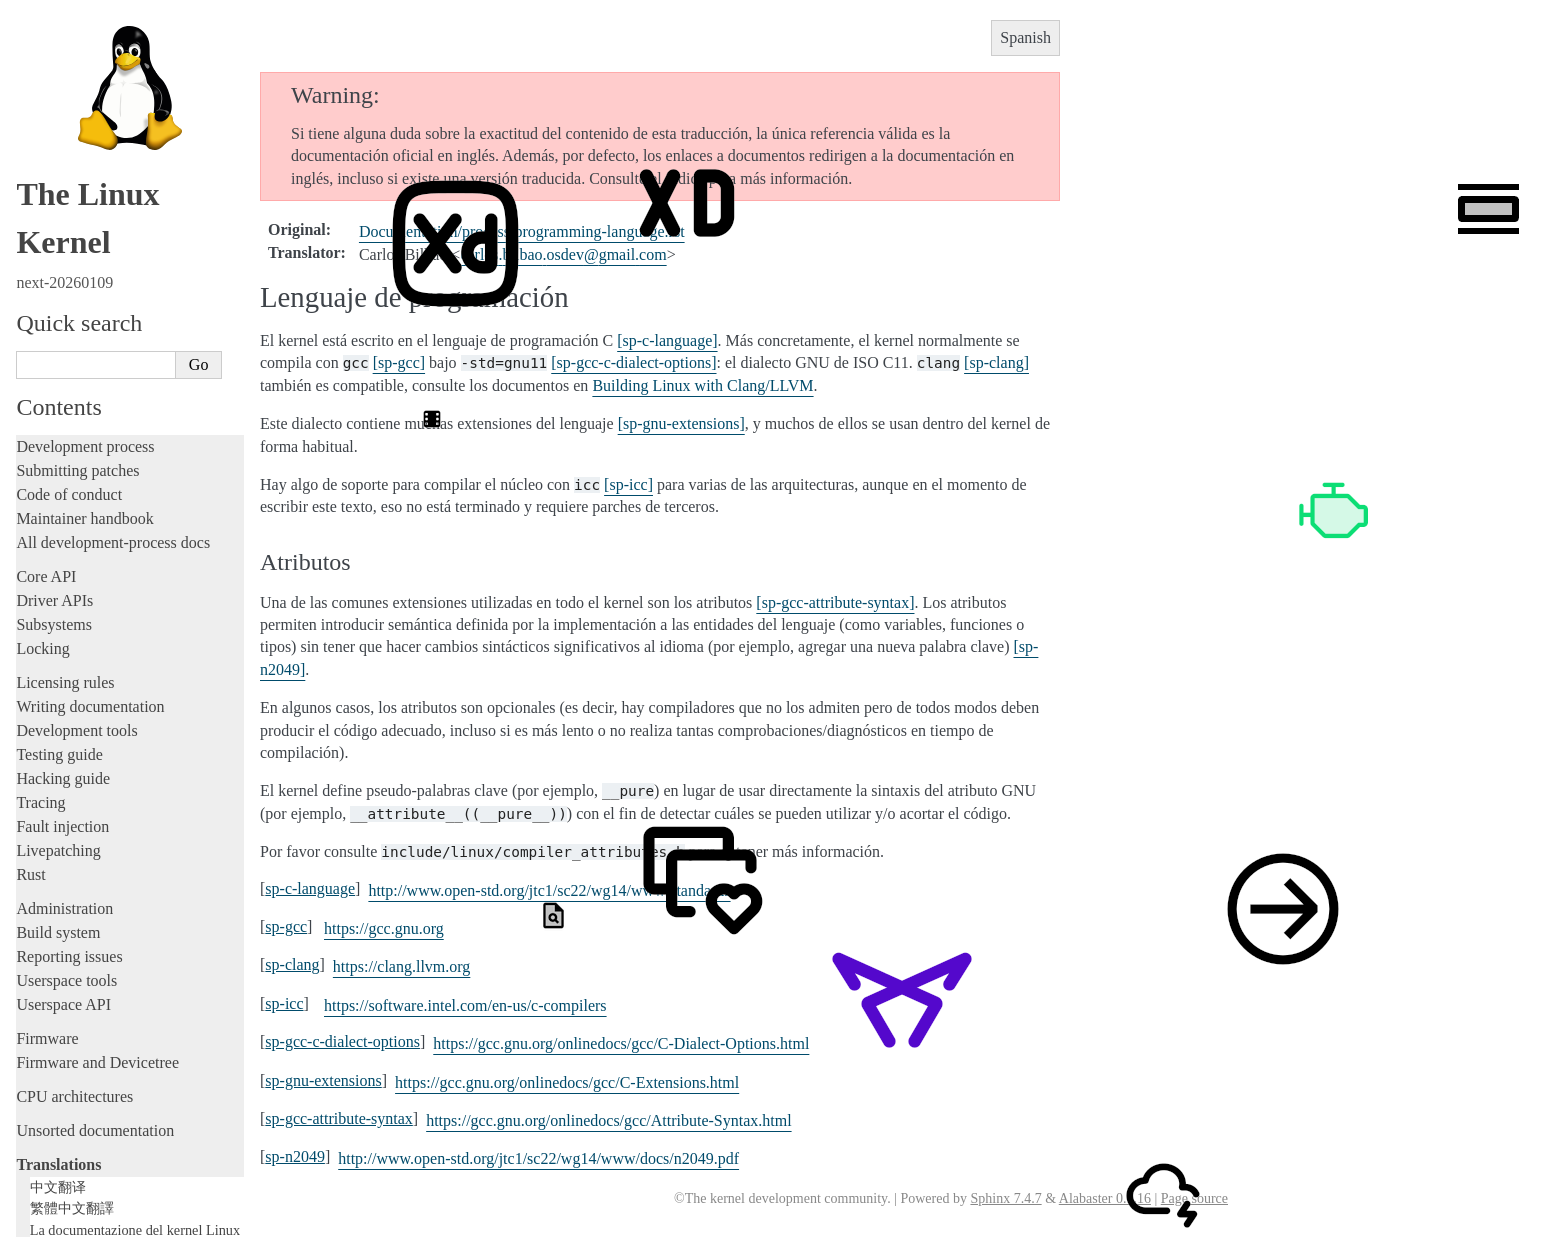 The width and height of the screenshot is (1546, 1237). Describe the element at coordinates (1332, 511) in the screenshot. I see `view engine or vehicle diagnostics` at that location.